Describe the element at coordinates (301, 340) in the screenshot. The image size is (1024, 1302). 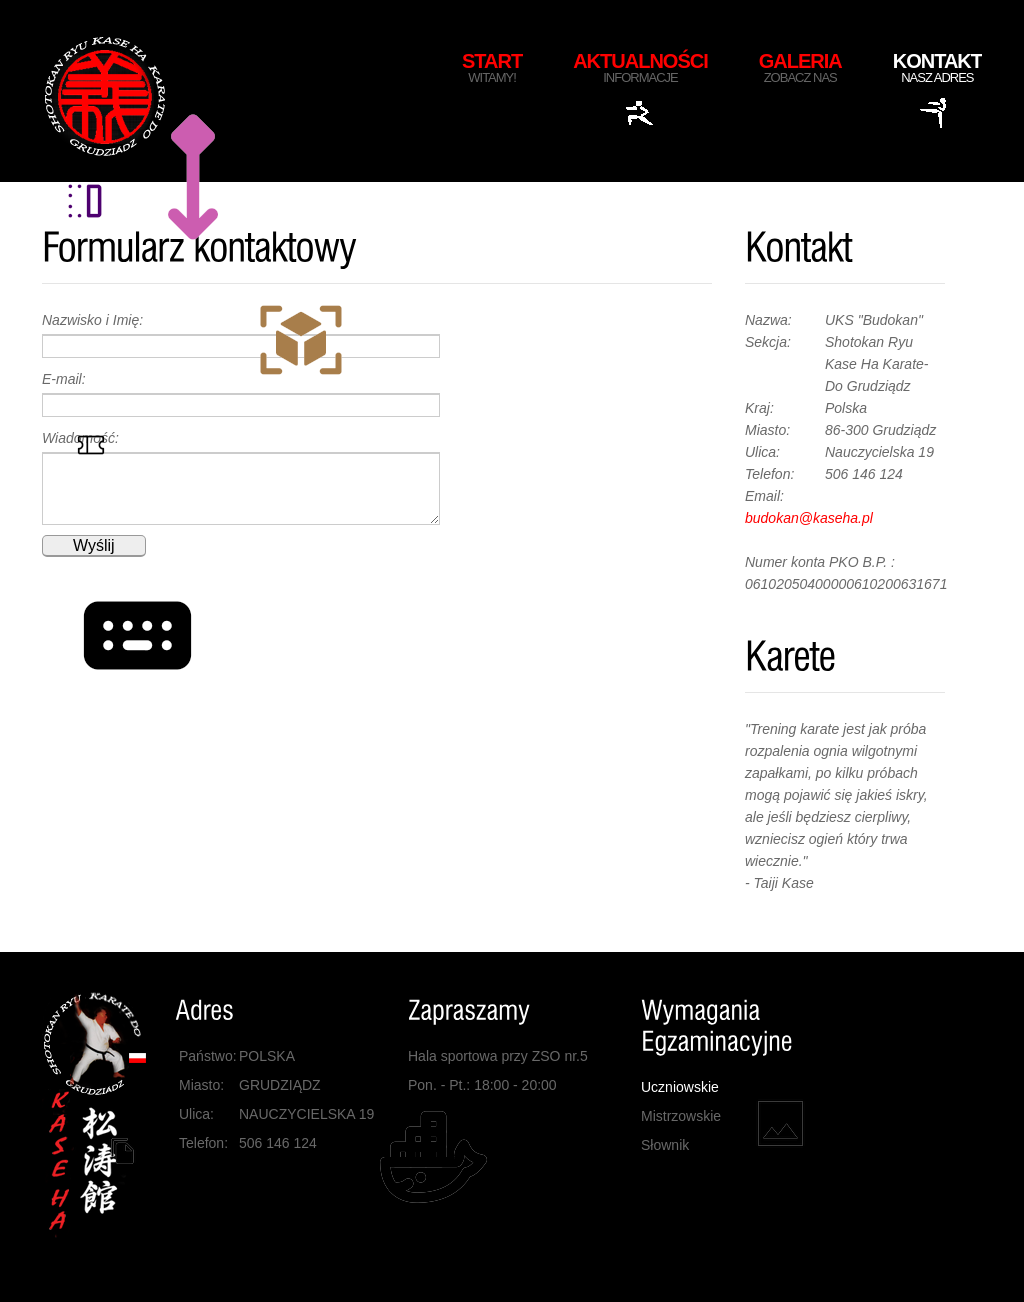
I see `scan or capture a 3D object` at that location.